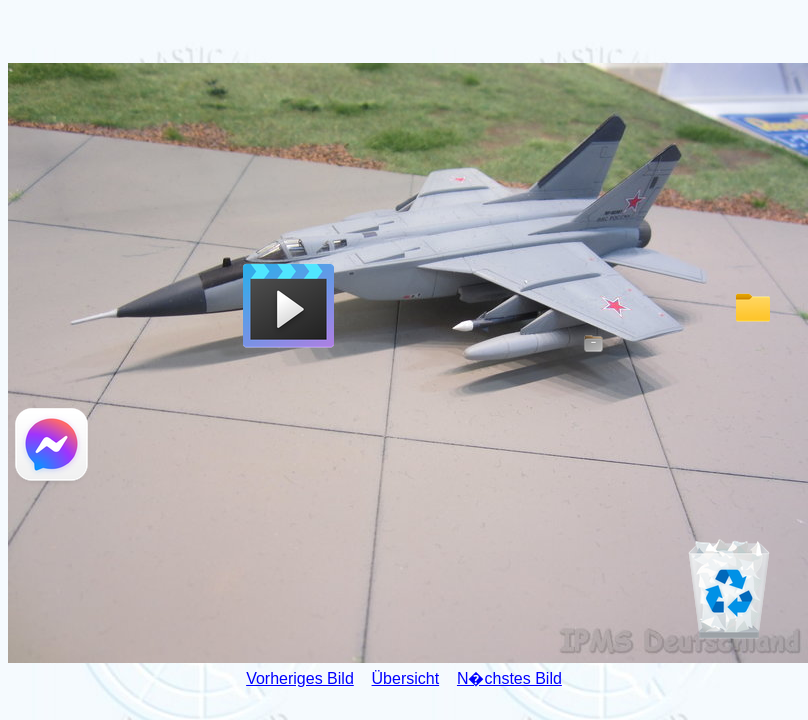 The height and width of the screenshot is (720, 808). Describe the element at coordinates (753, 308) in the screenshot. I see `open a folder to view its contents` at that location.